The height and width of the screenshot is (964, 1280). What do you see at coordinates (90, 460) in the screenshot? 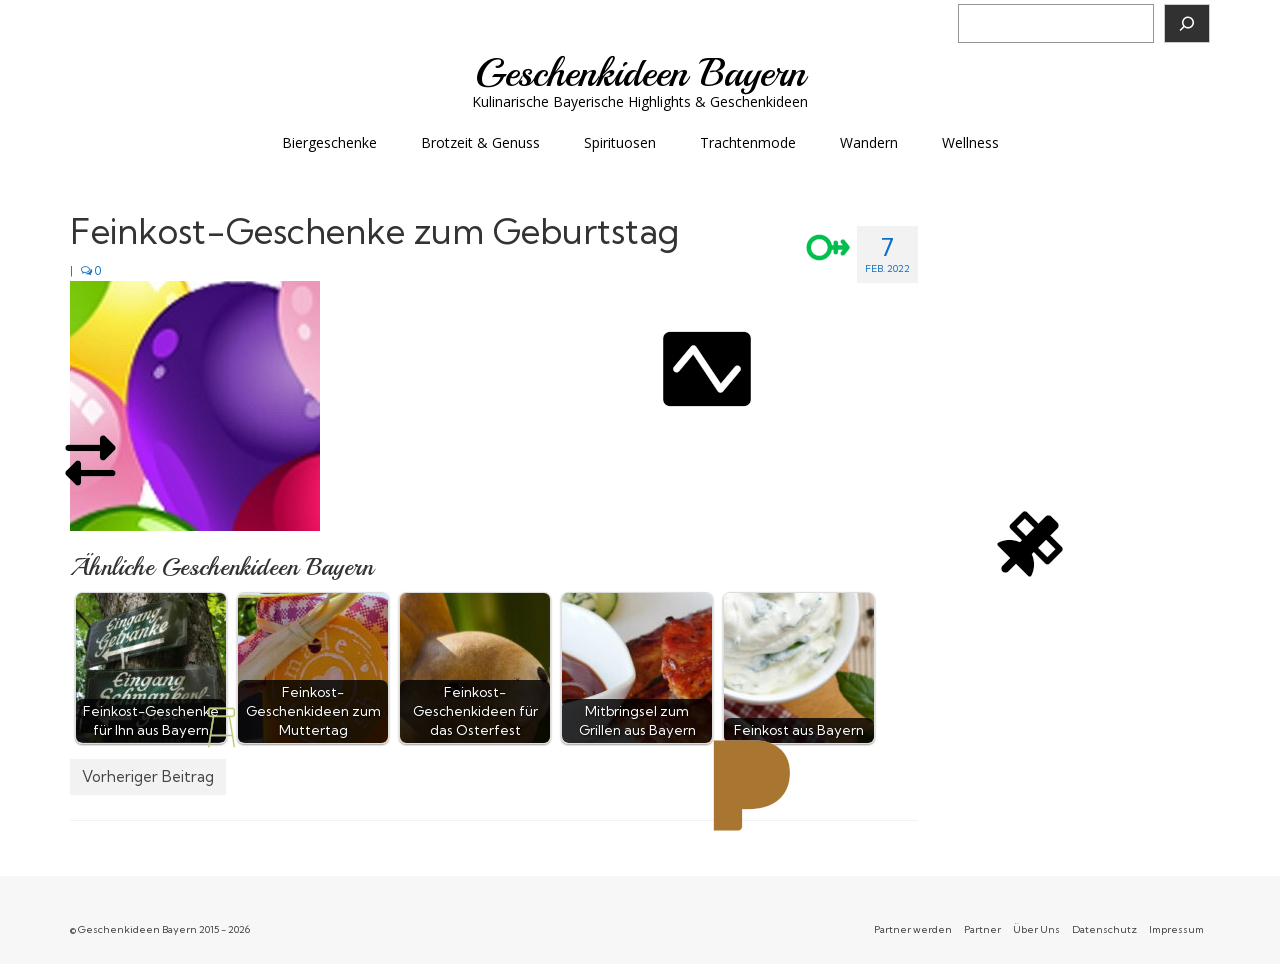
I see `swap or exchange items` at bounding box center [90, 460].